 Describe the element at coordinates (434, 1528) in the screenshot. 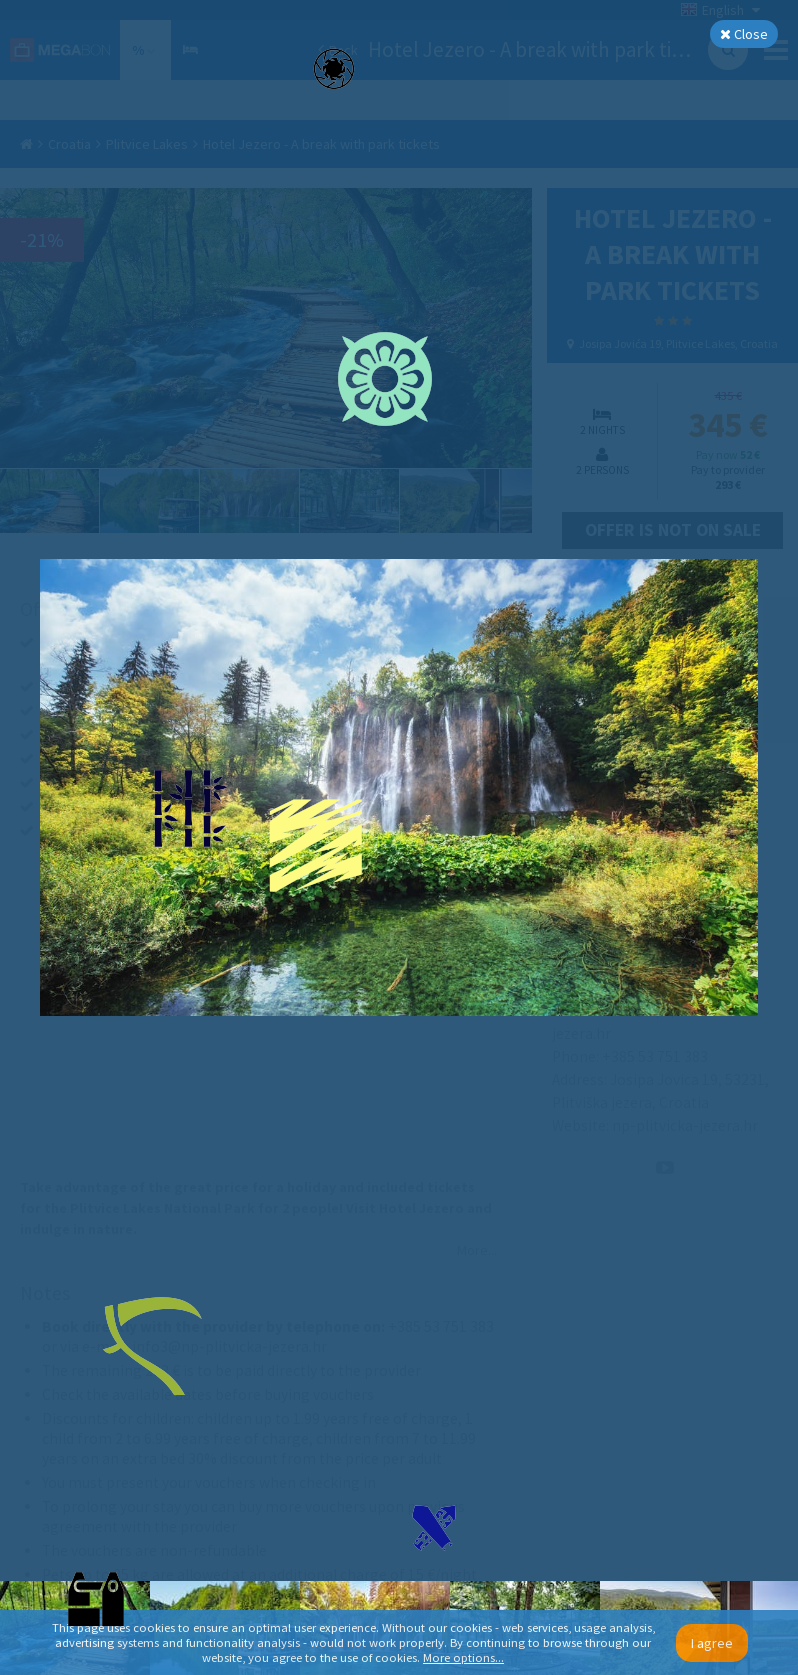

I see `equip arm armor or bracers` at that location.